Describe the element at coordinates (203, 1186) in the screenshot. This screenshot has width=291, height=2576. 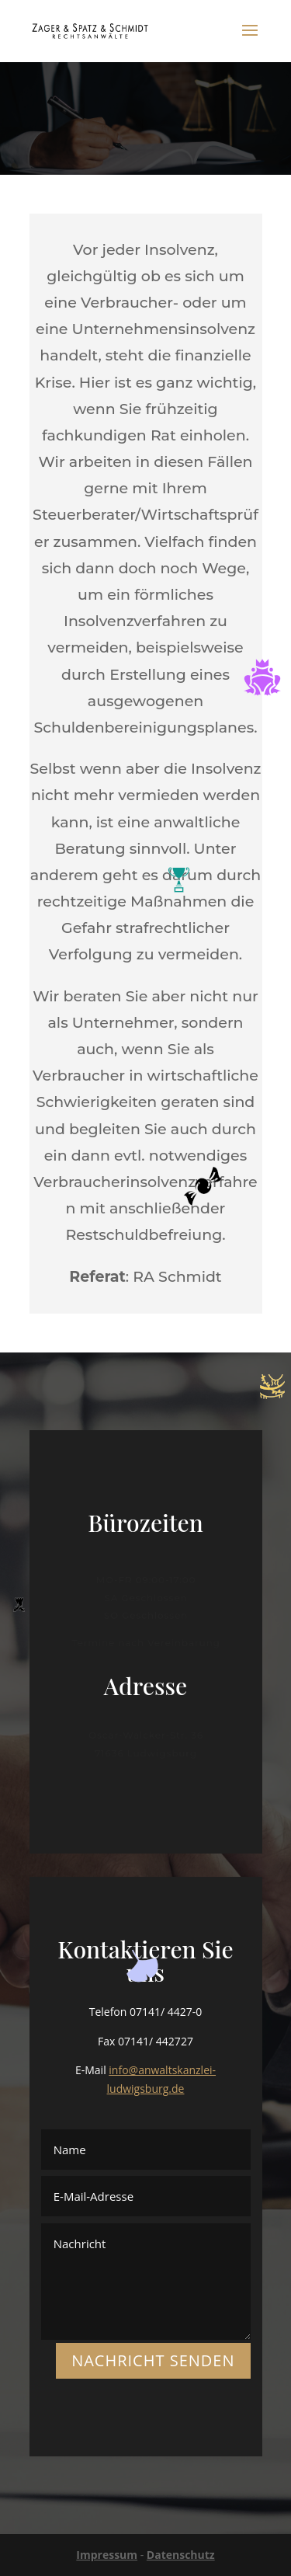
I see `collect a candy or sweet reward in-game` at that location.